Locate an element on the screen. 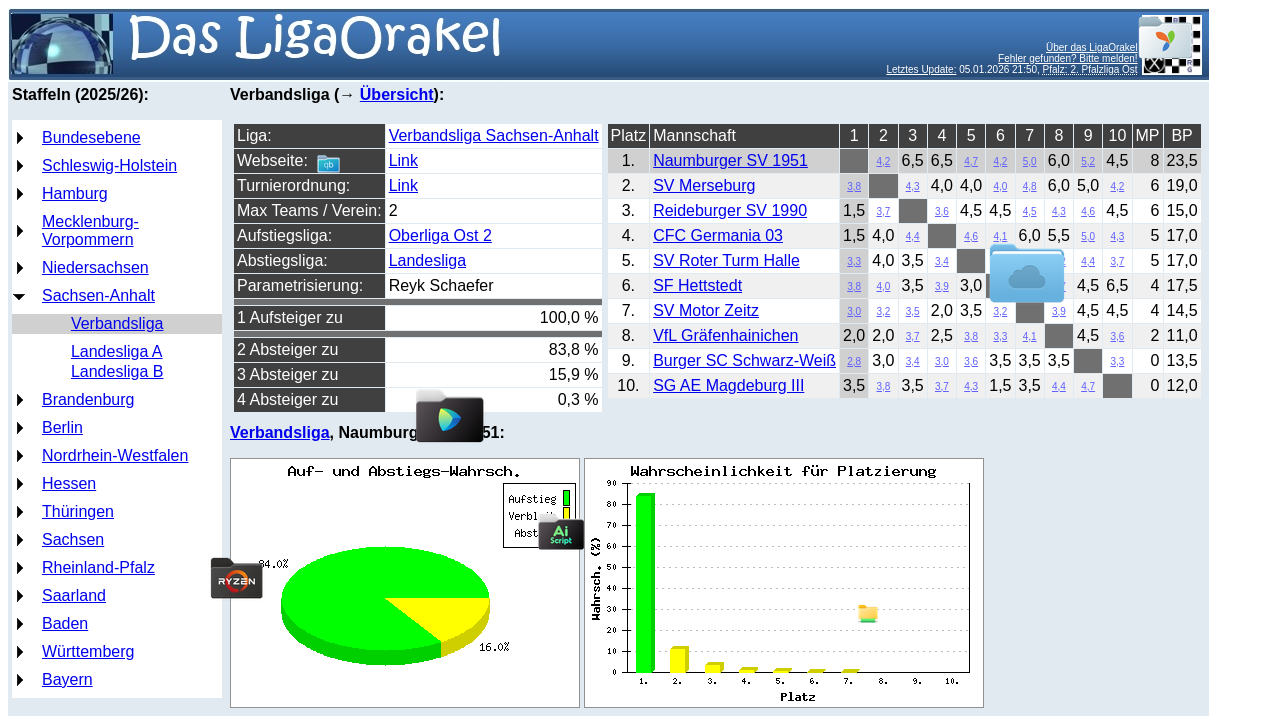  open folder containing AI scripts is located at coordinates (561, 533).